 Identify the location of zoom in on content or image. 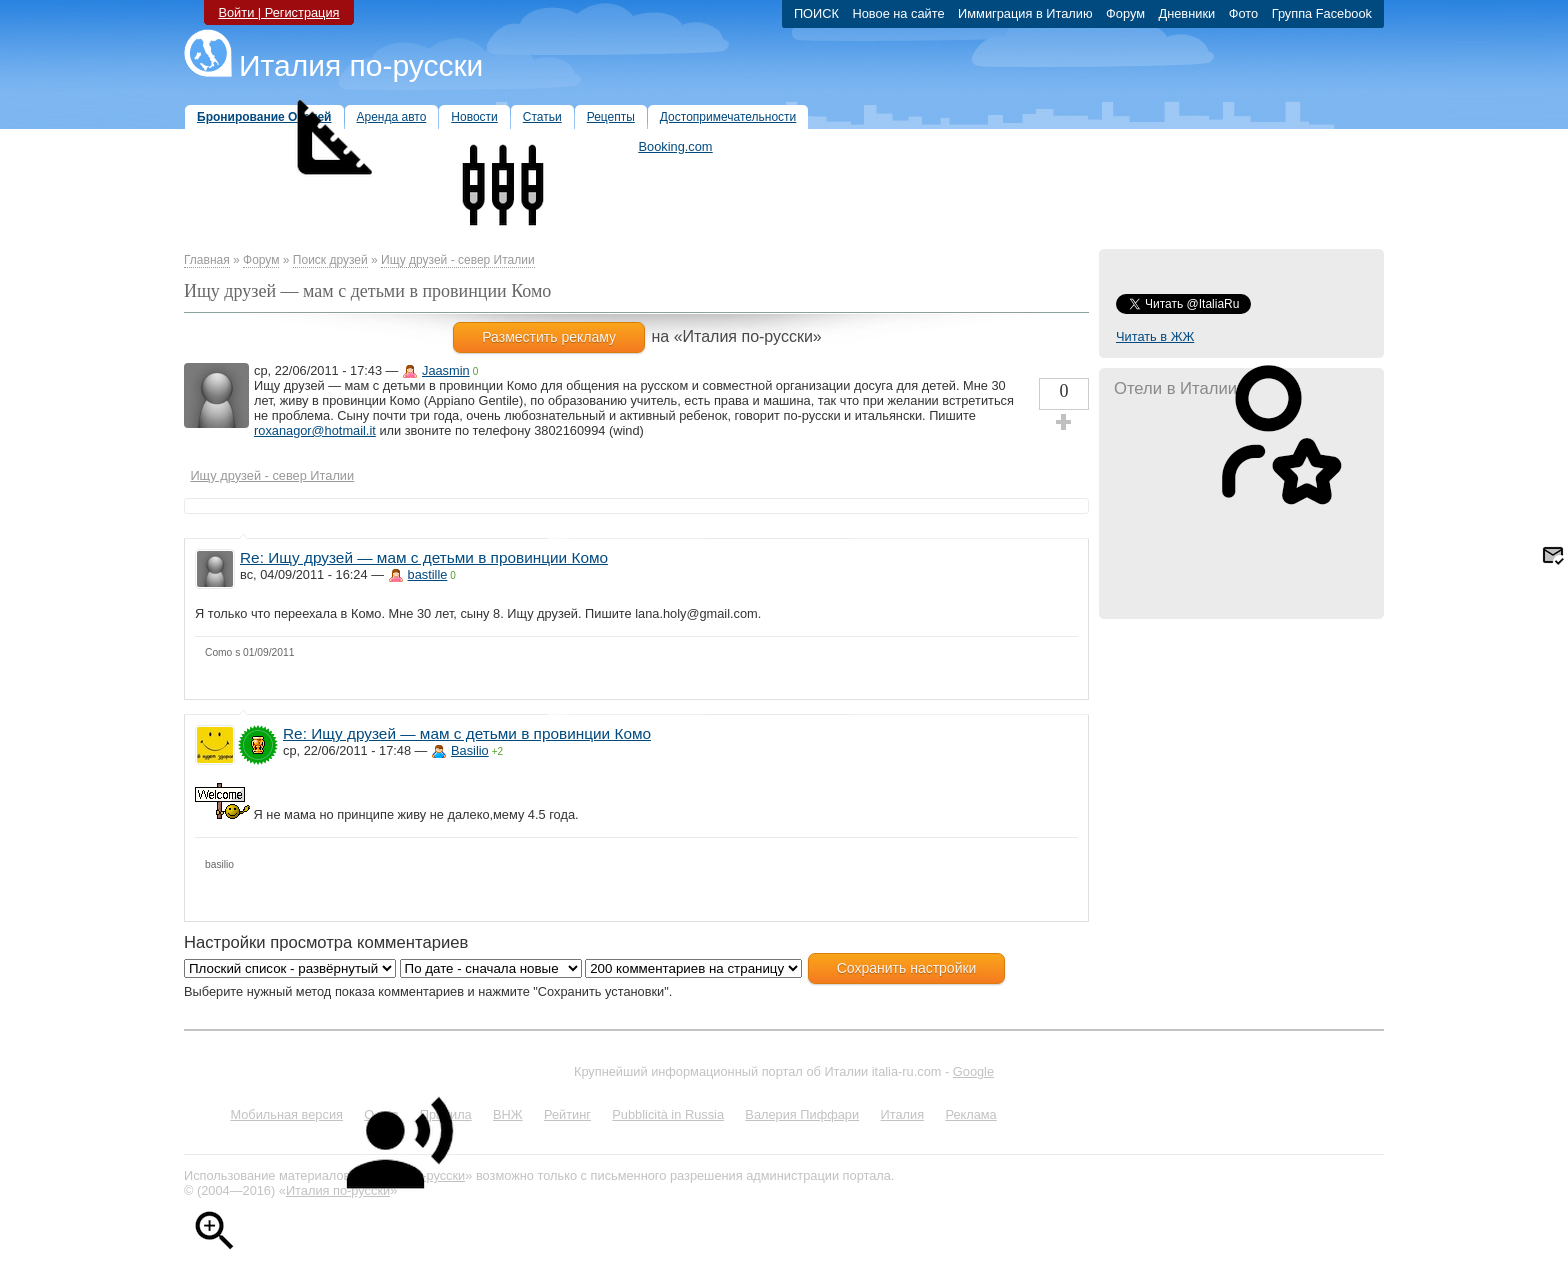
(215, 1231).